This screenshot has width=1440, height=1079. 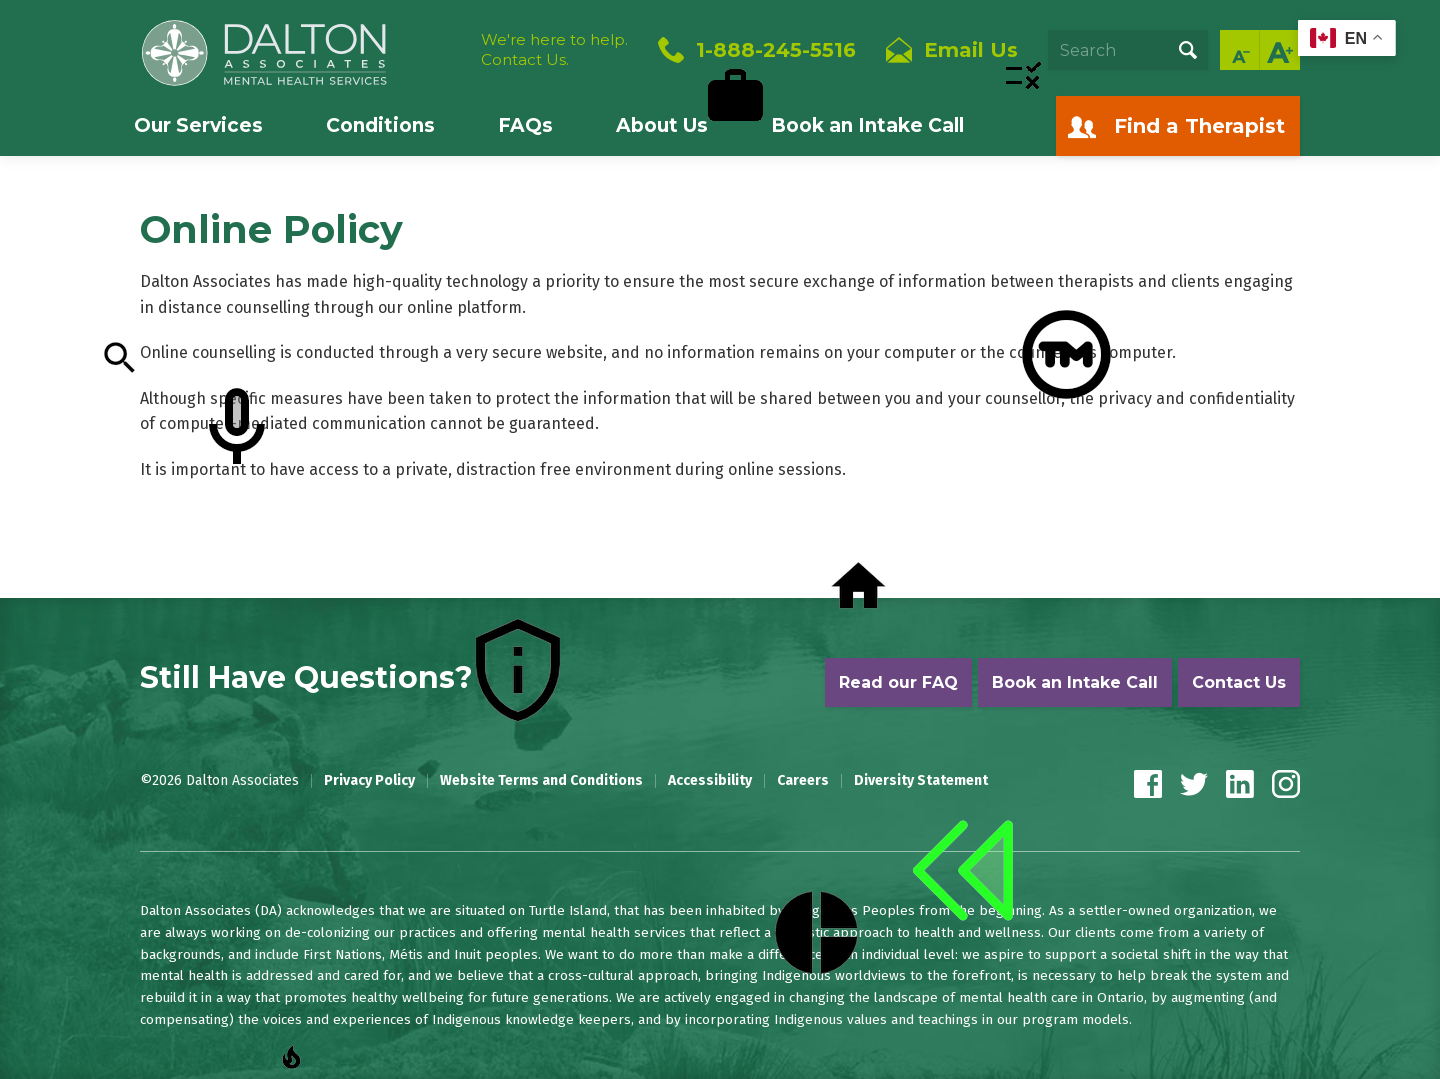 I want to click on navigate to home screen, so click(x=858, y=586).